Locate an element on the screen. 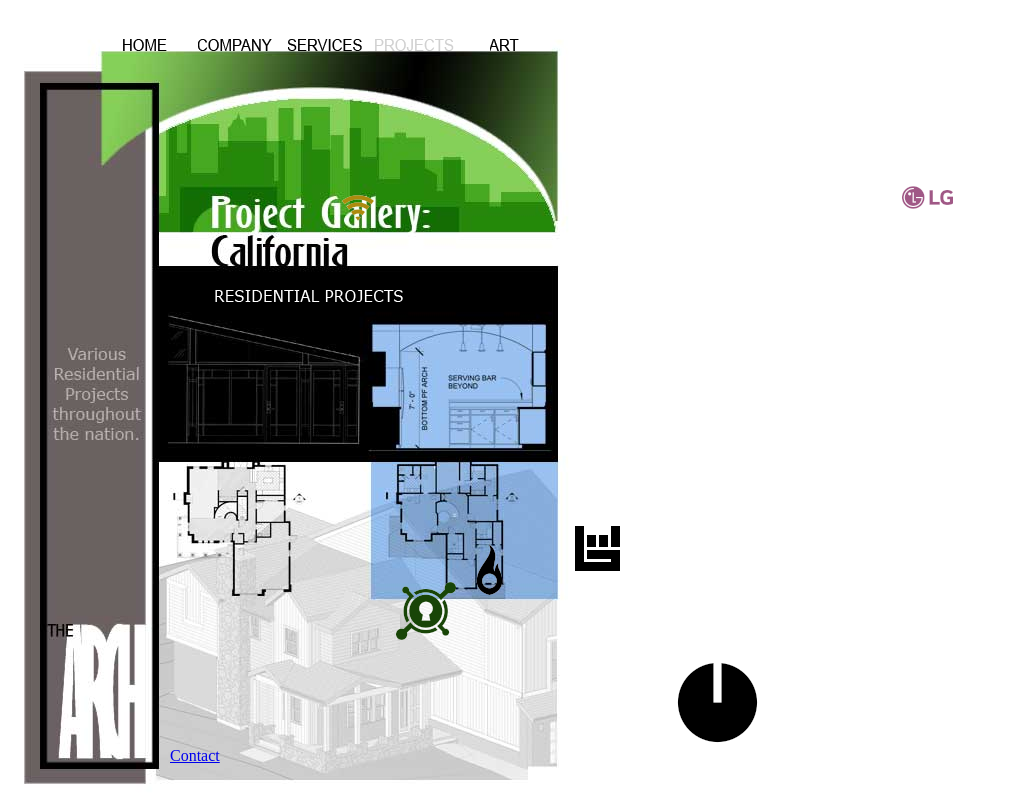 The image size is (1024, 808). keycdn content delivery network logo is located at coordinates (426, 611).